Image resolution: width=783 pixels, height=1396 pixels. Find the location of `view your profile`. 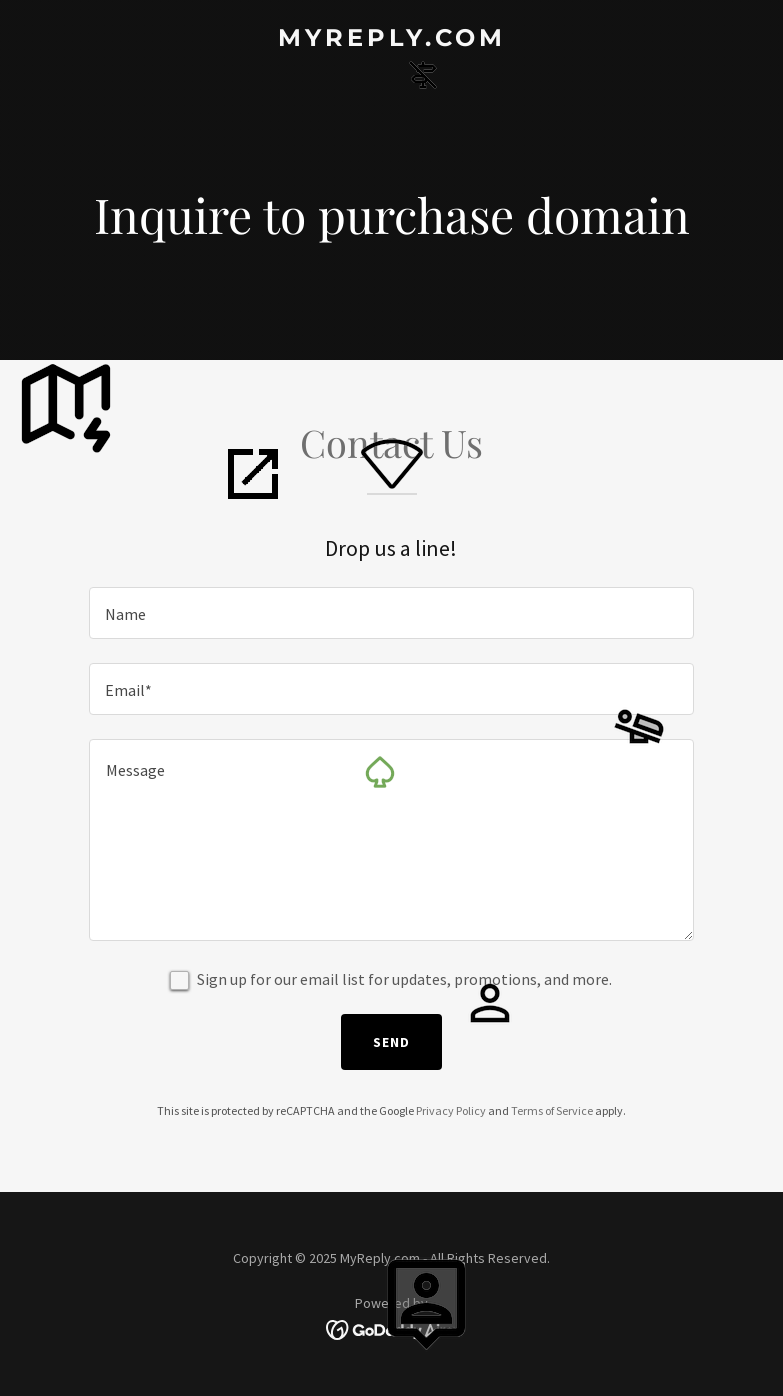

view your profile is located at coordinates (490, 1003).